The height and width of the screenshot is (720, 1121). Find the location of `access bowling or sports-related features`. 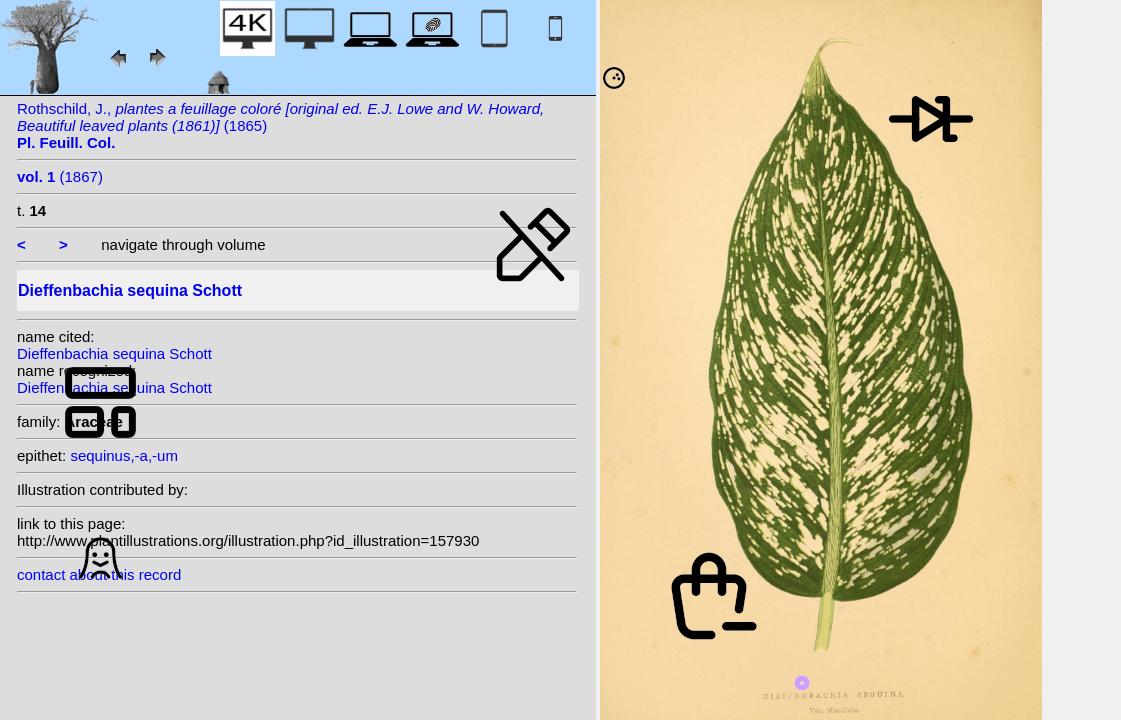

access bowling or sports-related features is located at coordinates (614, 78).